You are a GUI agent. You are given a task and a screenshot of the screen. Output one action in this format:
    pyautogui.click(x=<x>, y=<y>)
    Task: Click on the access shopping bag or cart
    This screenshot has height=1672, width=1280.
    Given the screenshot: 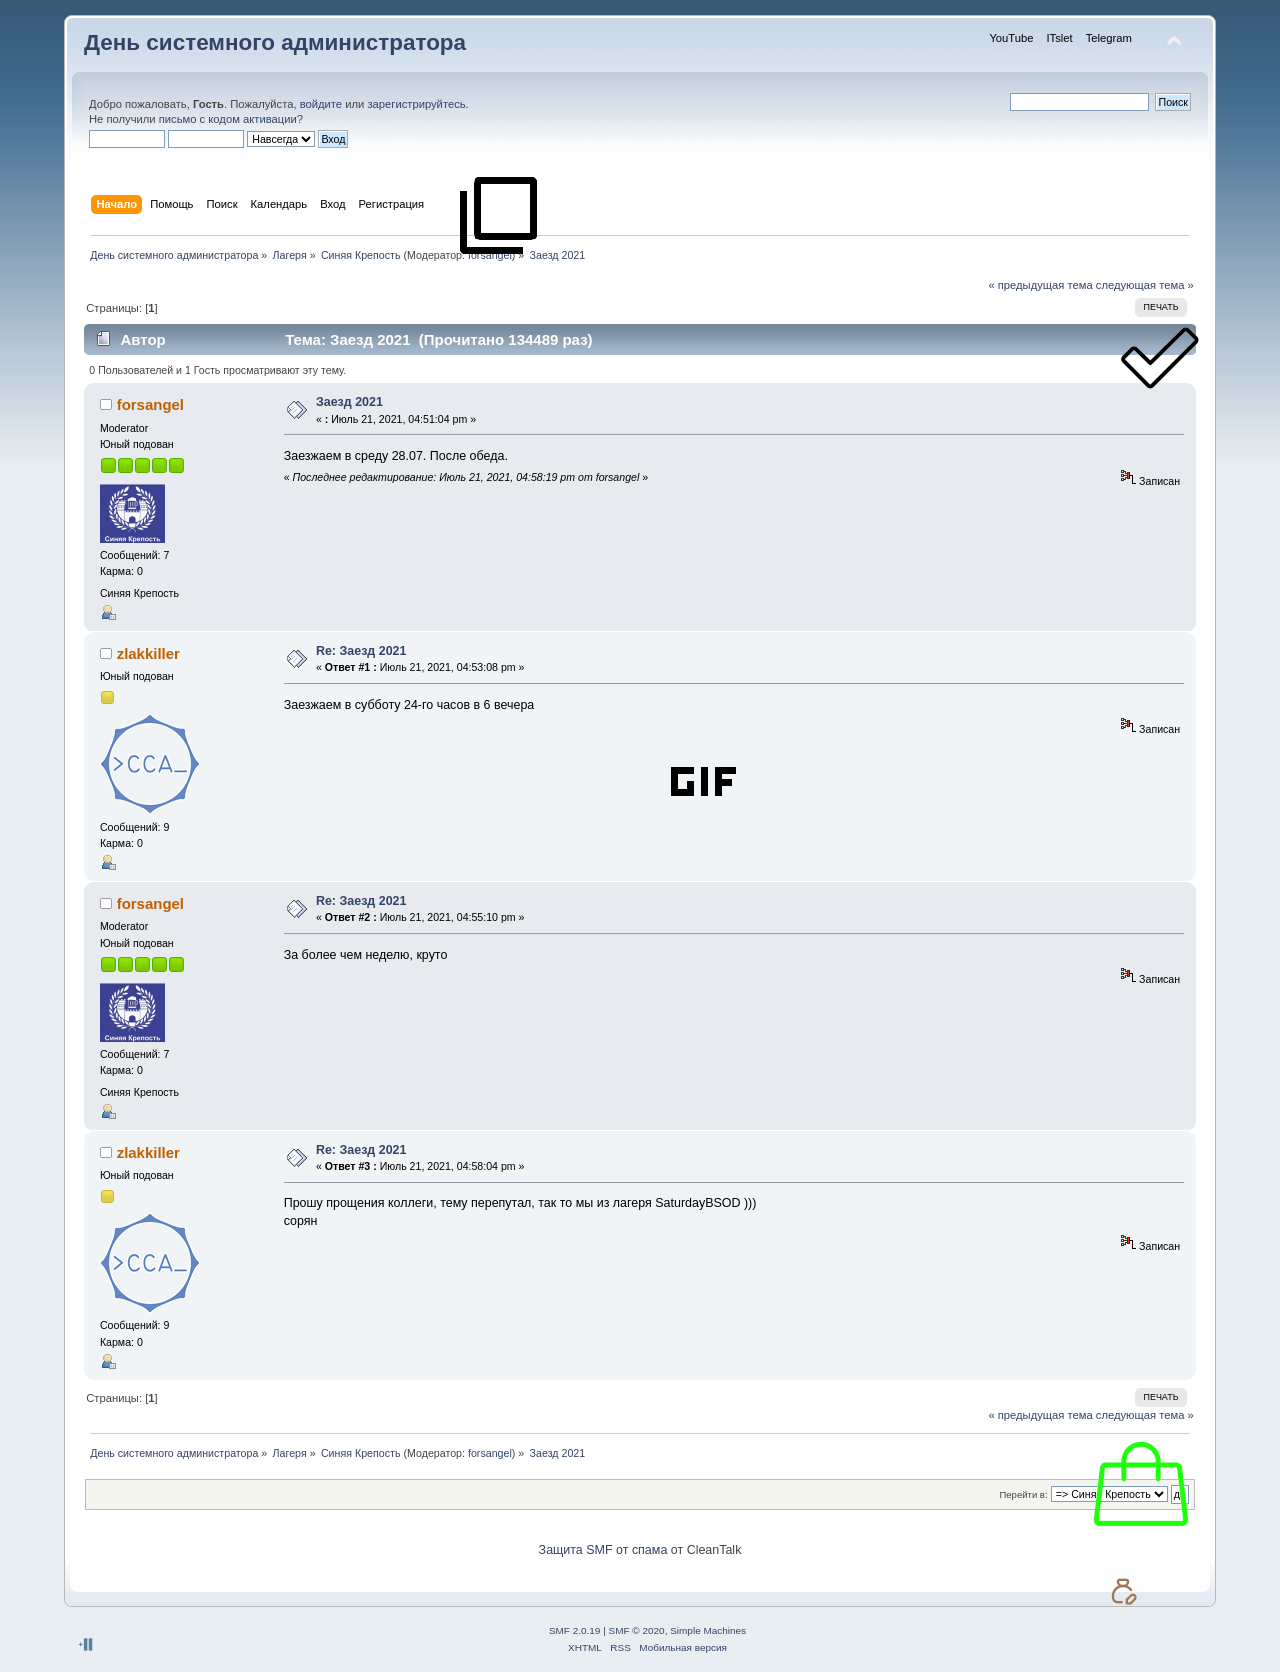 What is the action you would take?
    pyautogui.click(x=1141, y=1489)
    